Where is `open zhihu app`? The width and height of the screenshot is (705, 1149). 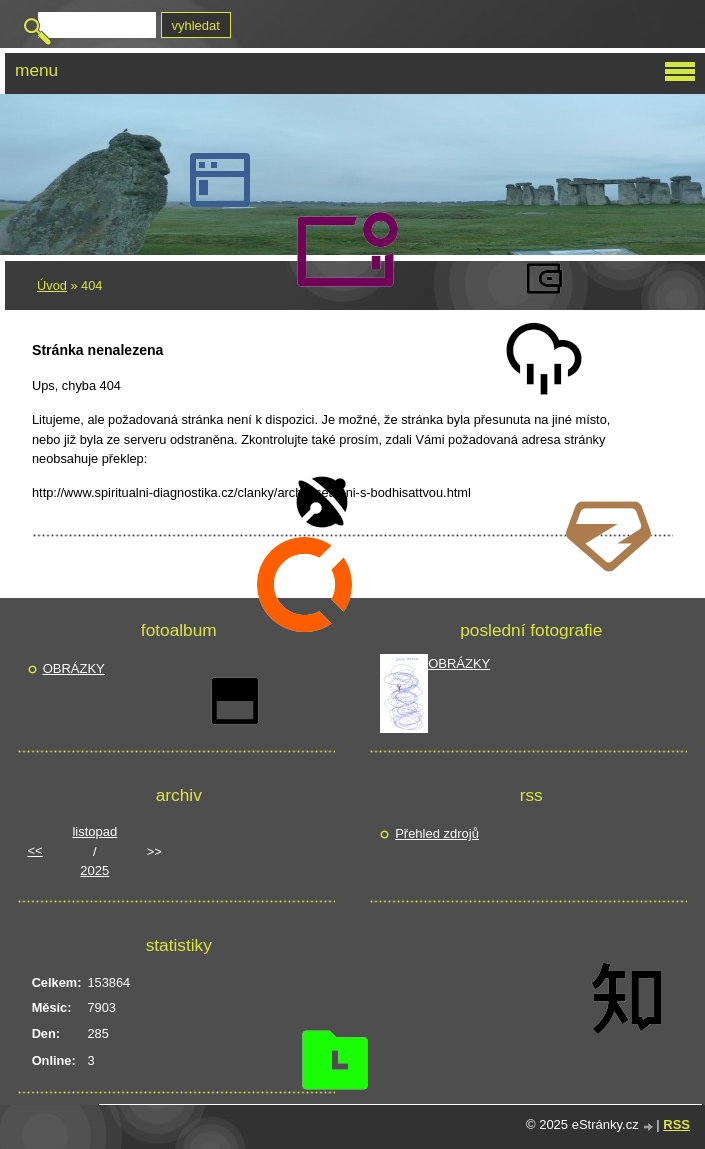
open zhihu app is located at coordinates (627, 997).